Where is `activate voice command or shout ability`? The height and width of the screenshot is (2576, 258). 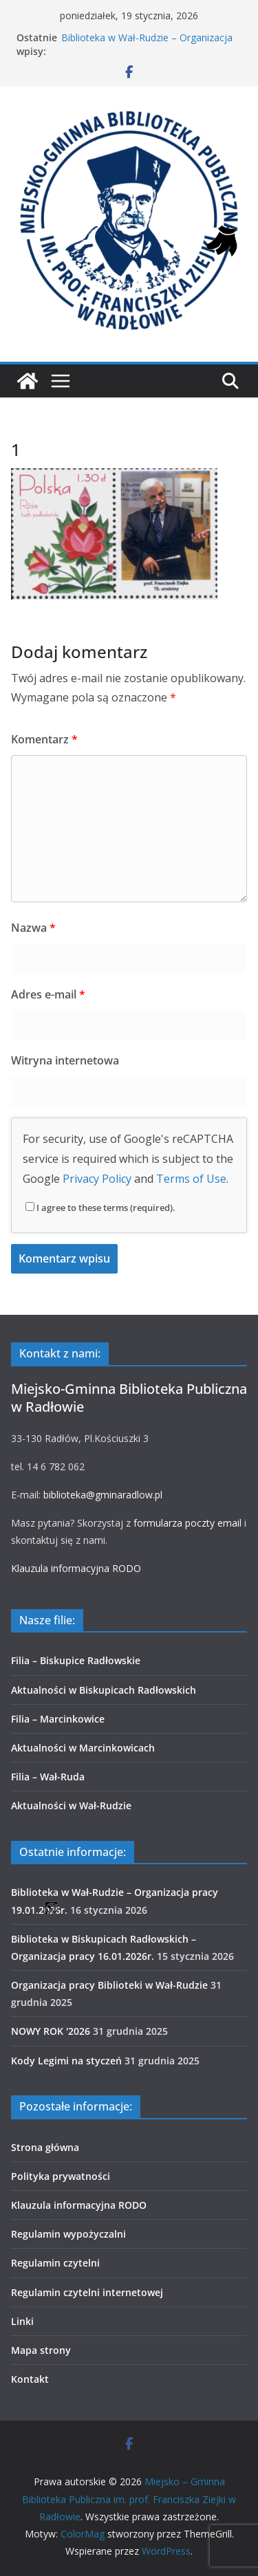
activate voice command or shout ability is located at coordinates (52, 1908).